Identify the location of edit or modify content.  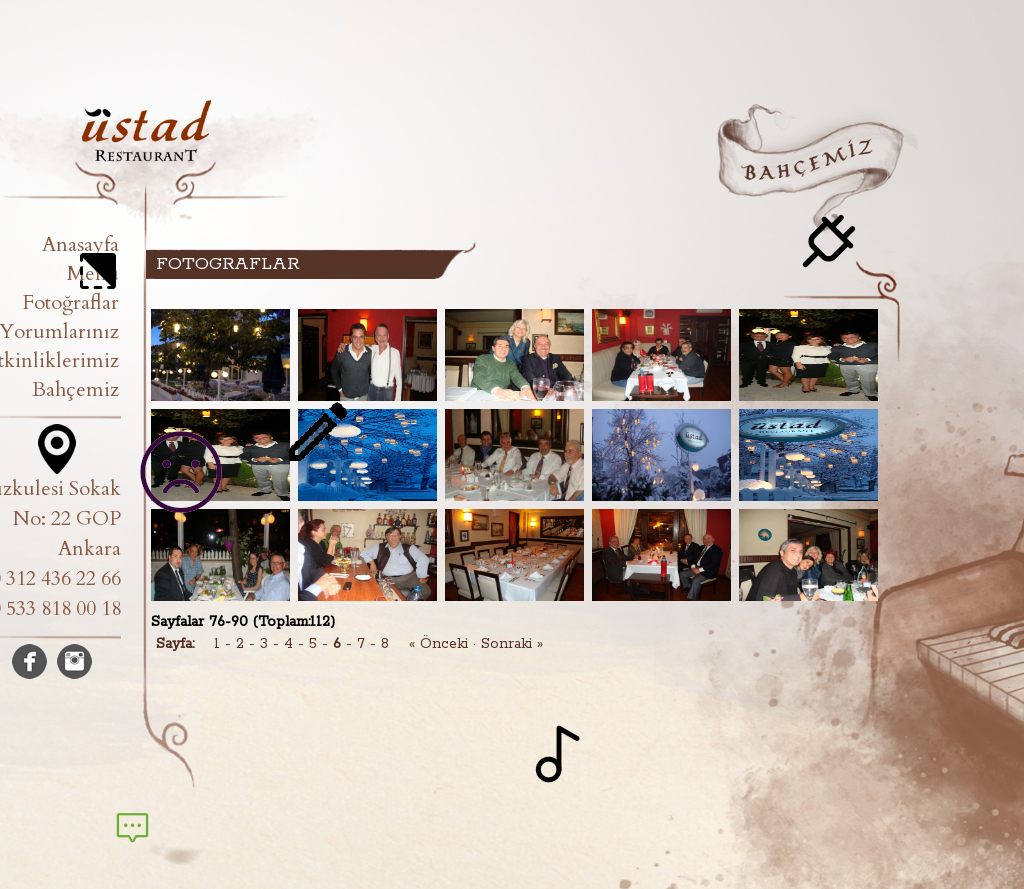
(318, 431).